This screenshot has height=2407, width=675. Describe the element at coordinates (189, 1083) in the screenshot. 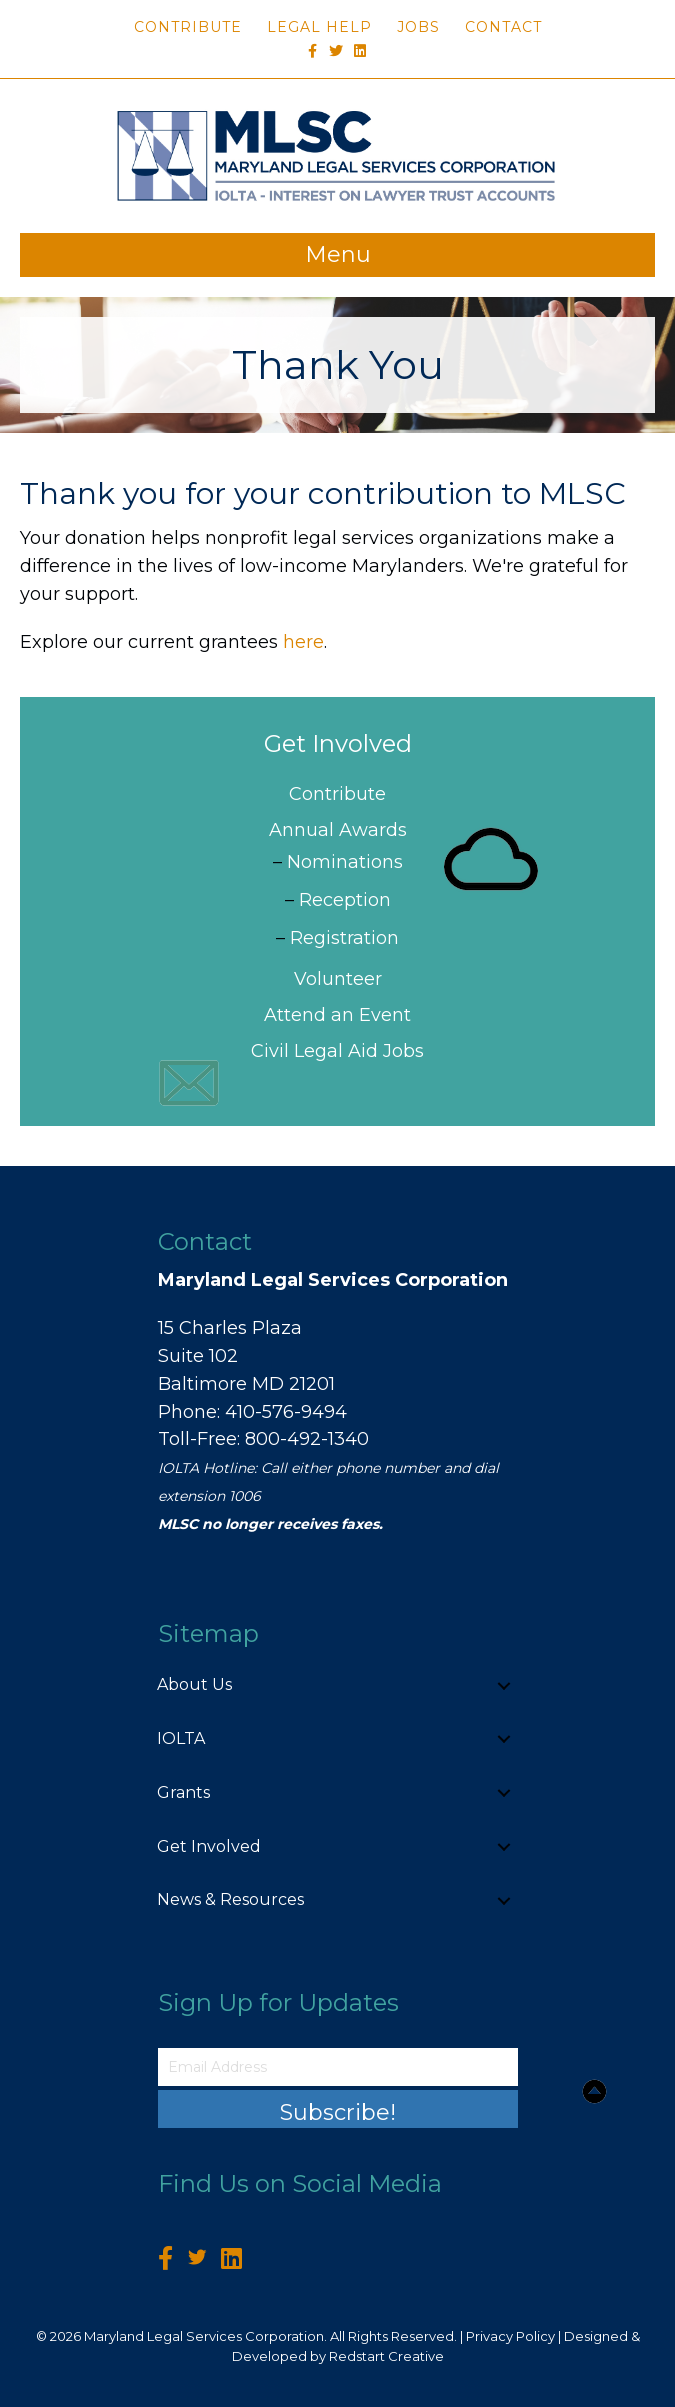

I see `open your email inbox` at that location.